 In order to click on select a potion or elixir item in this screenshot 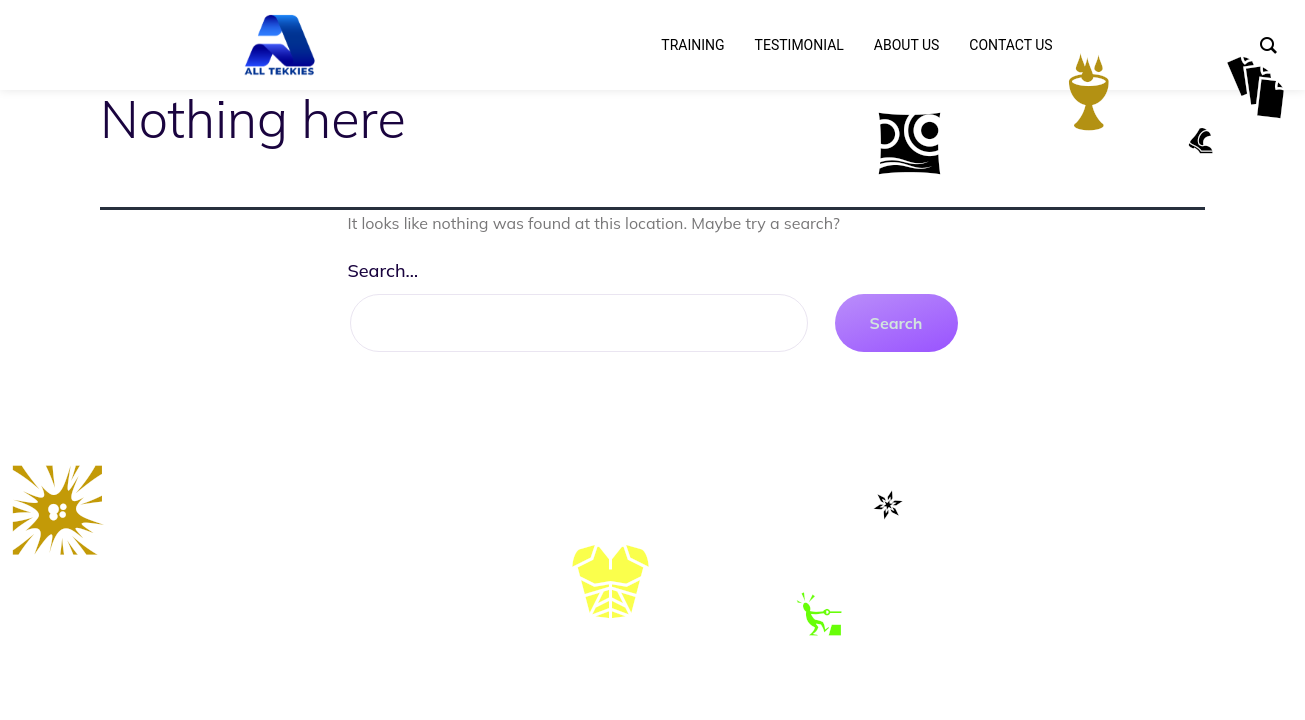, I will do `click(1088, 91)`.